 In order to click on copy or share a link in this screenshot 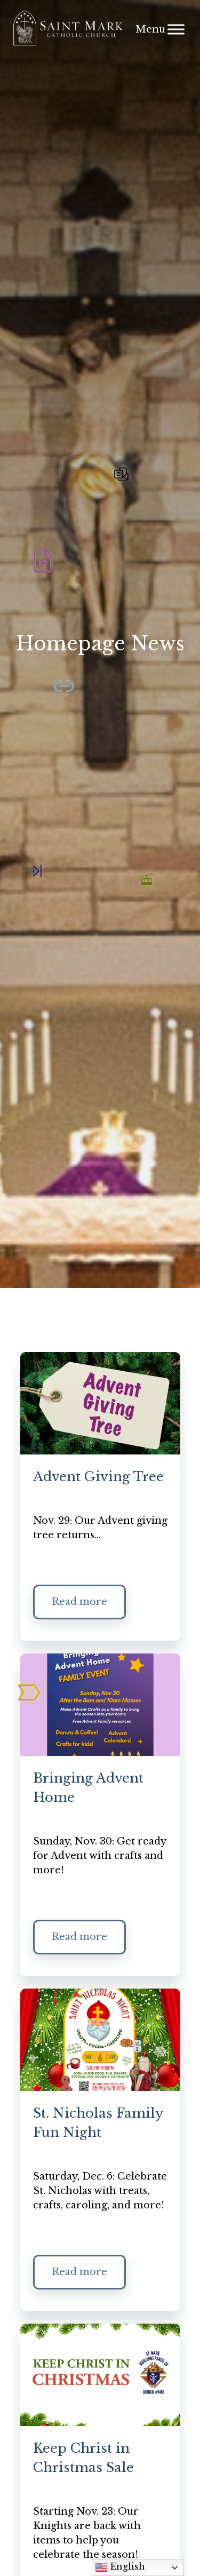, I will do `click(64, 686)`.